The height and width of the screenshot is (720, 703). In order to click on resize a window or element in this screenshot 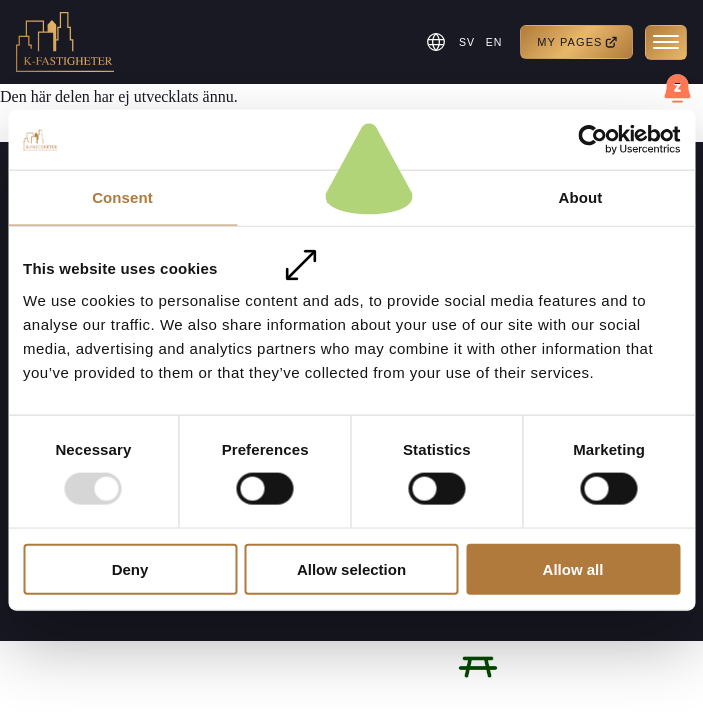, I will do `click(301, 265)`.